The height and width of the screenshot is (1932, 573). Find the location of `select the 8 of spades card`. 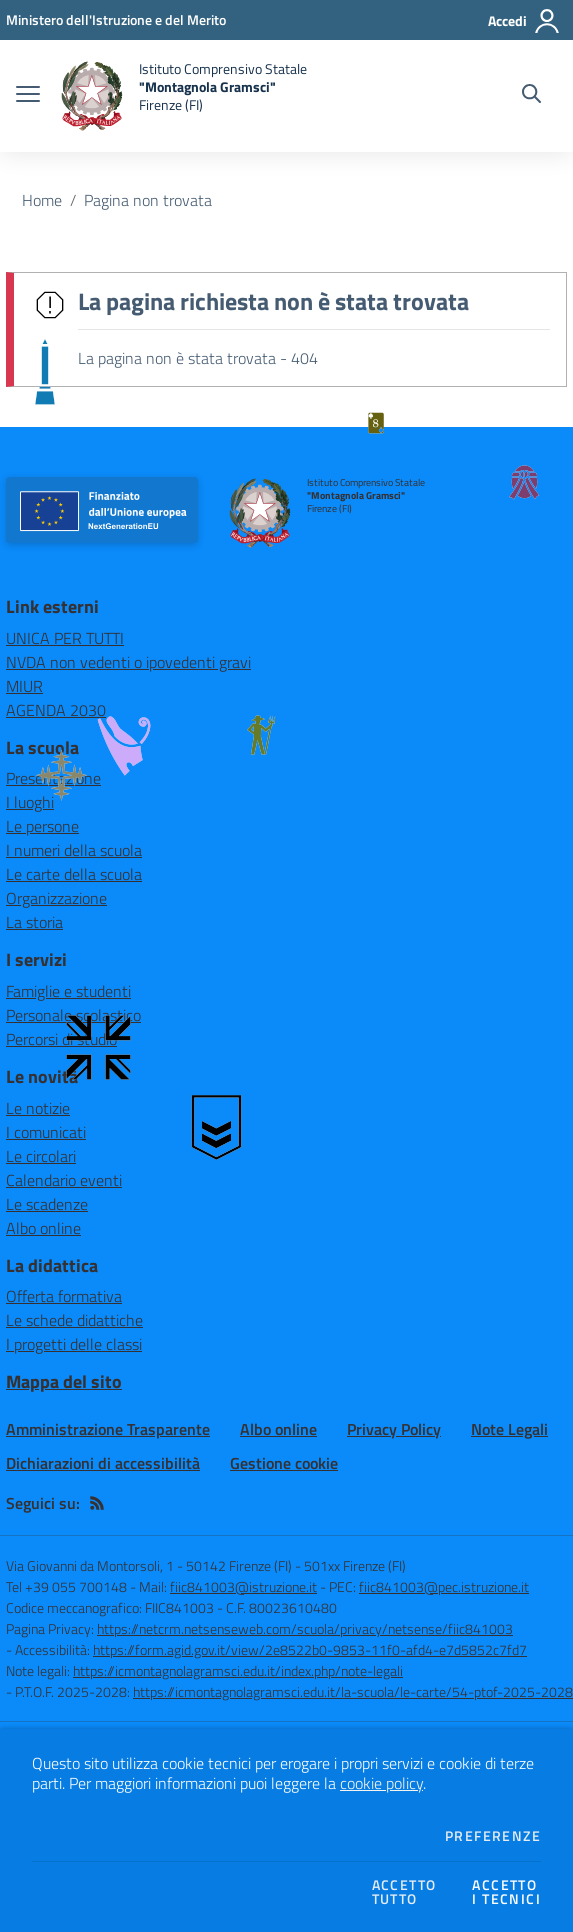

select the 8 of spades card is located at coordinates (376, 423).